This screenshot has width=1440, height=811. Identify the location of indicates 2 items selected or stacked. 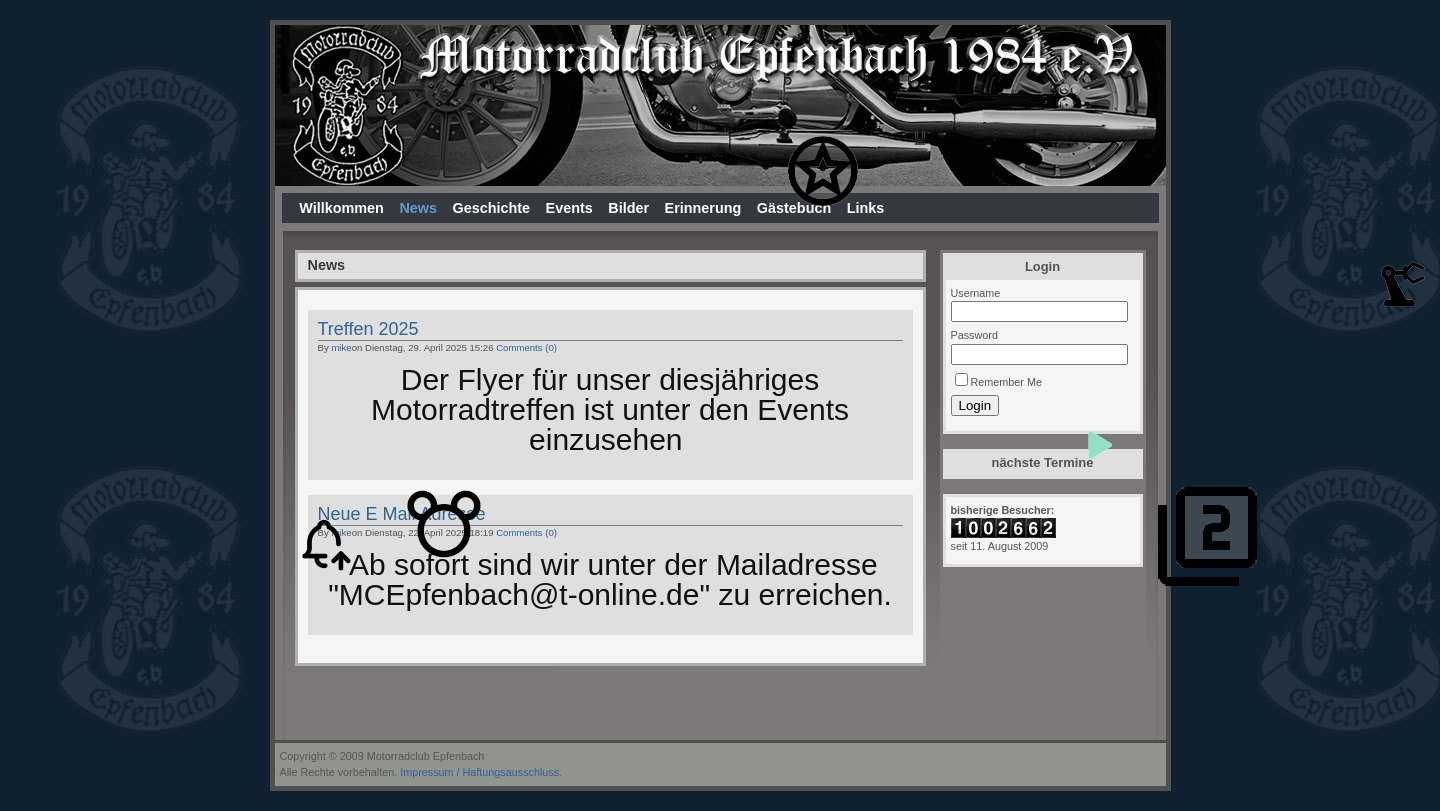
(1207, 536).